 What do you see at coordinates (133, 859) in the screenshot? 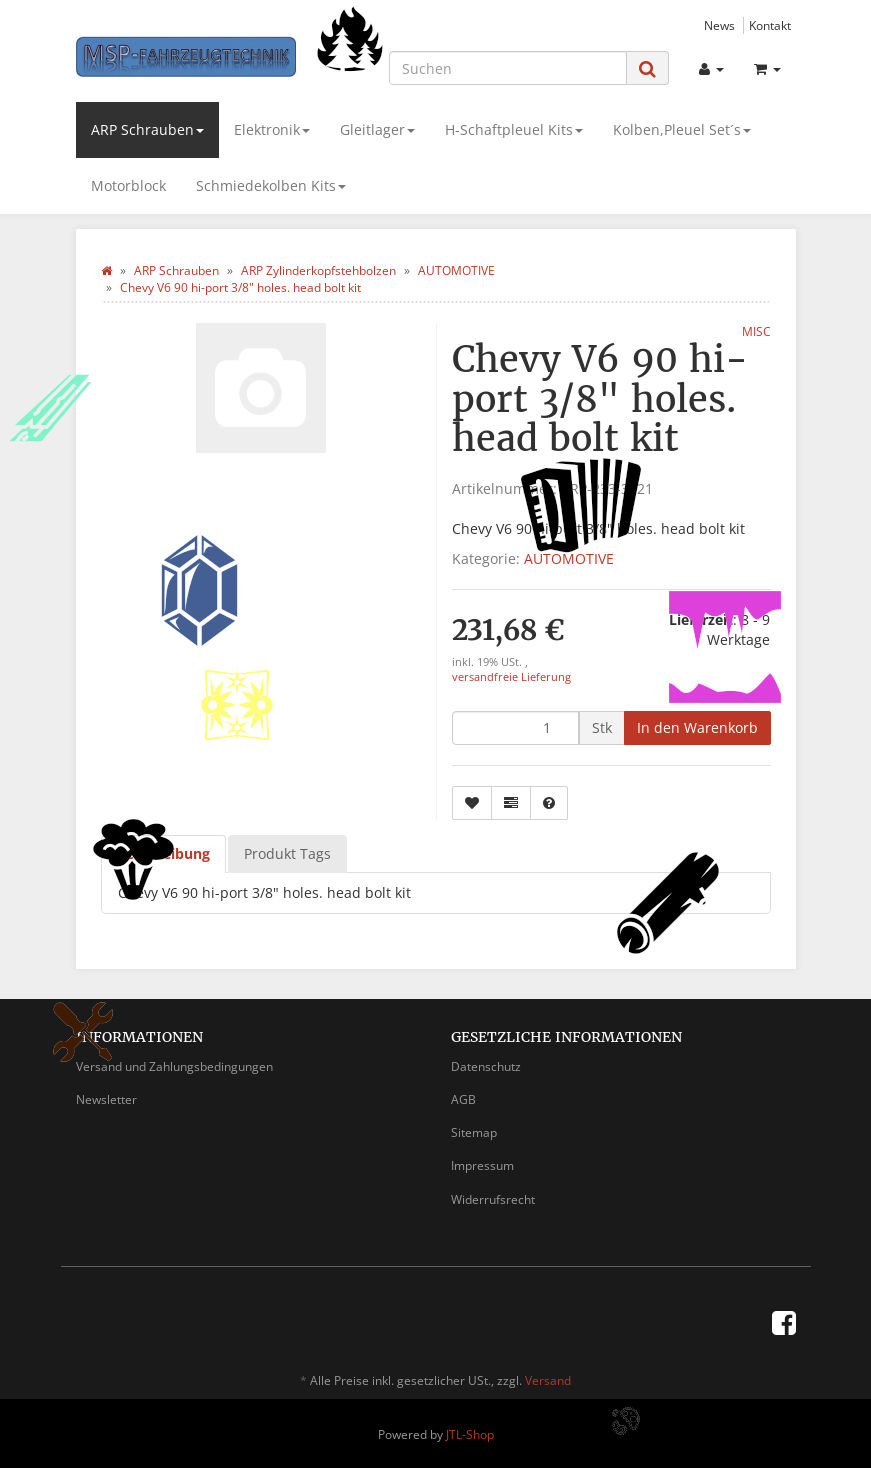
I see `select broccoli as an ingredient` at bounding box center [133, 859].